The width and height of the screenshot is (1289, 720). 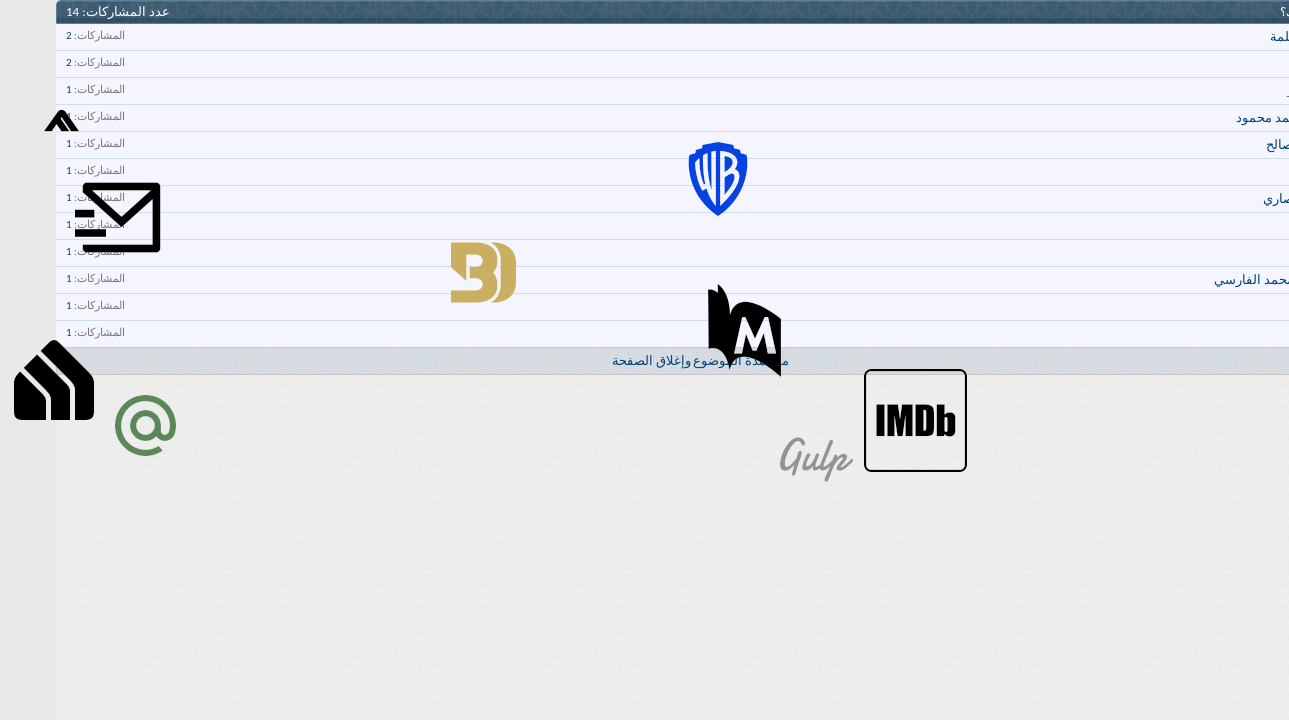 I want to click on open the kasa smart home app, so click(x=54, y=380).